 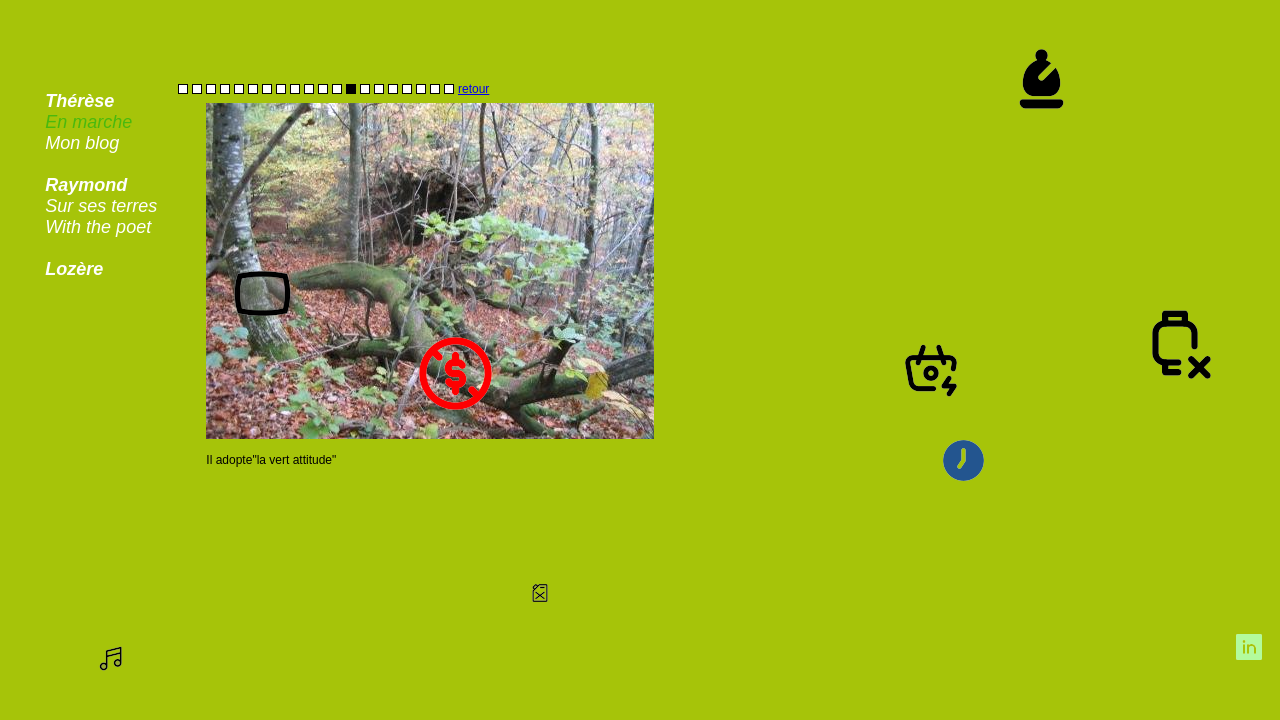 What do you see at coordinates (963, 460) in the screenshot?
I see `indicates the current time is 7 o'clock` at bounding box center [963, 460].